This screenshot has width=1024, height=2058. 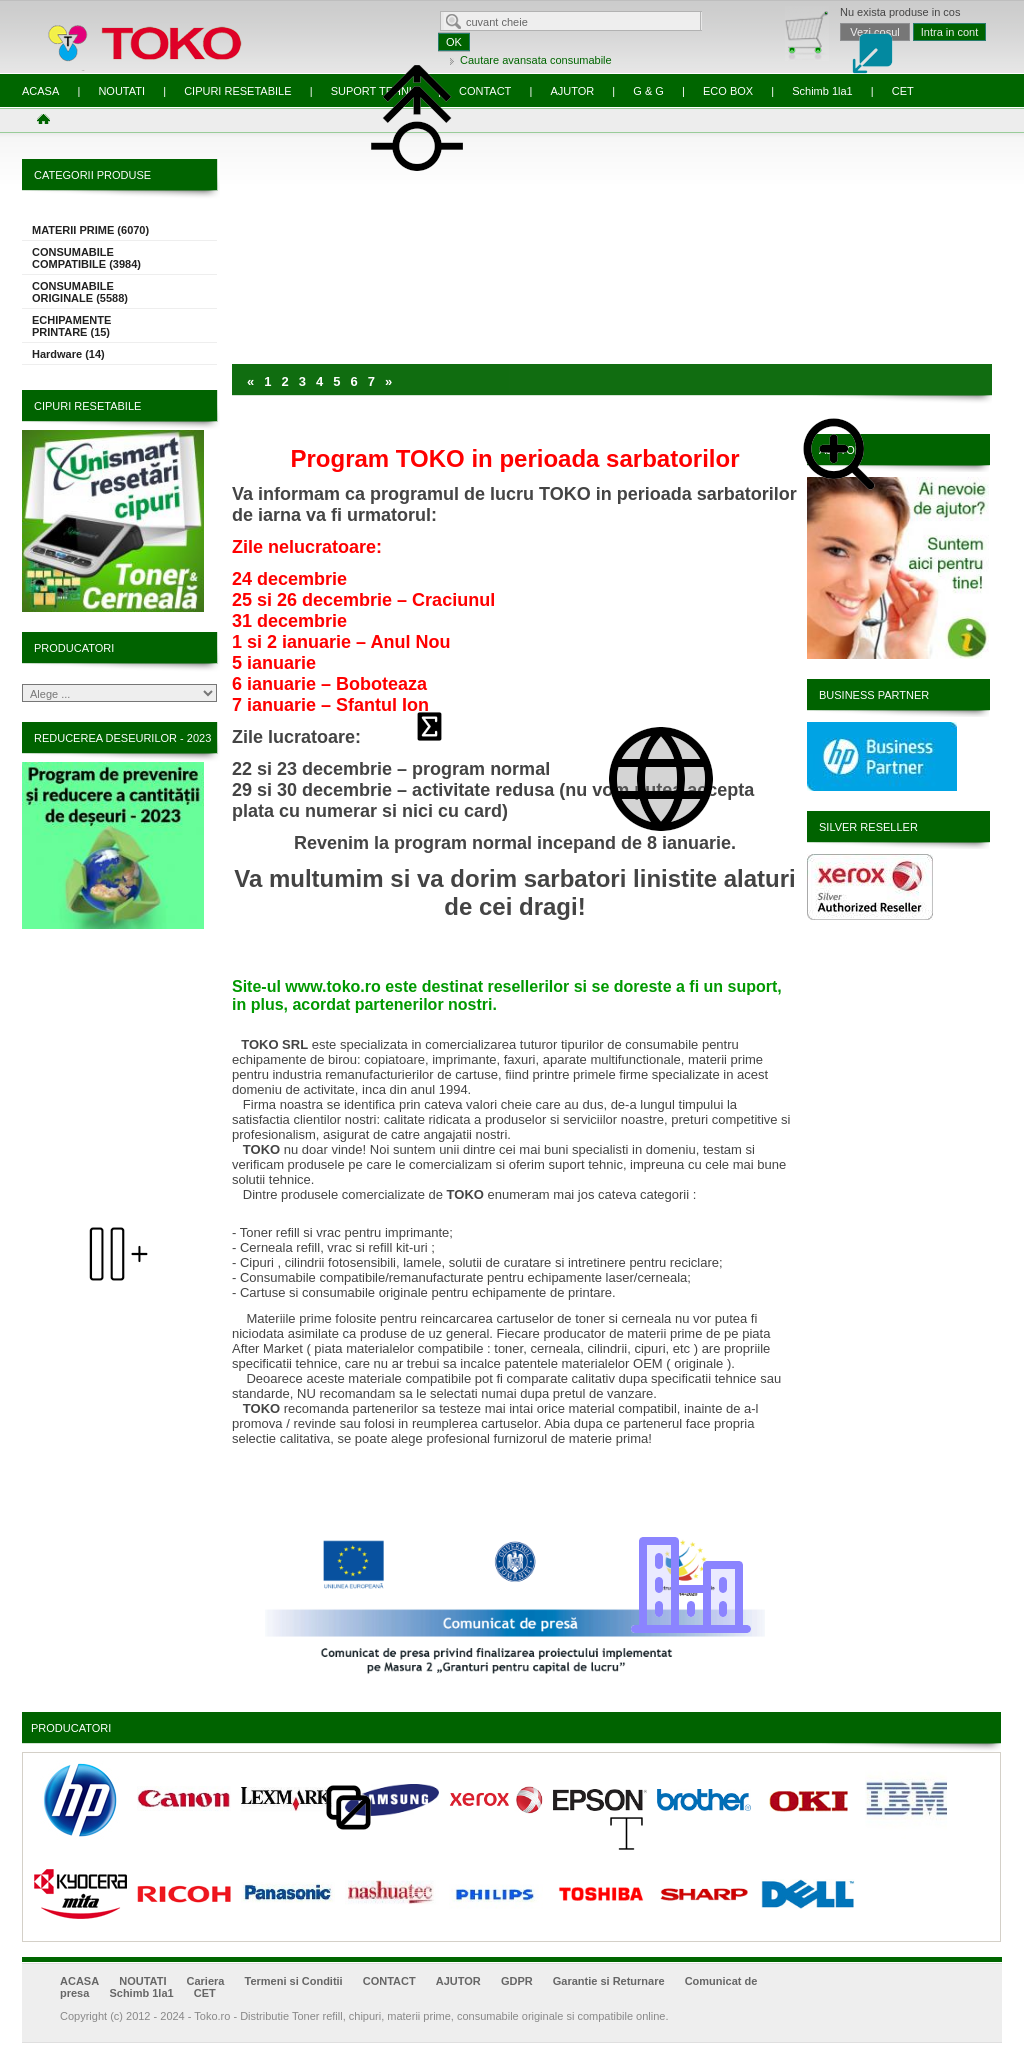 I want to click on access website or browse the internet, so click(x=661, y=779).